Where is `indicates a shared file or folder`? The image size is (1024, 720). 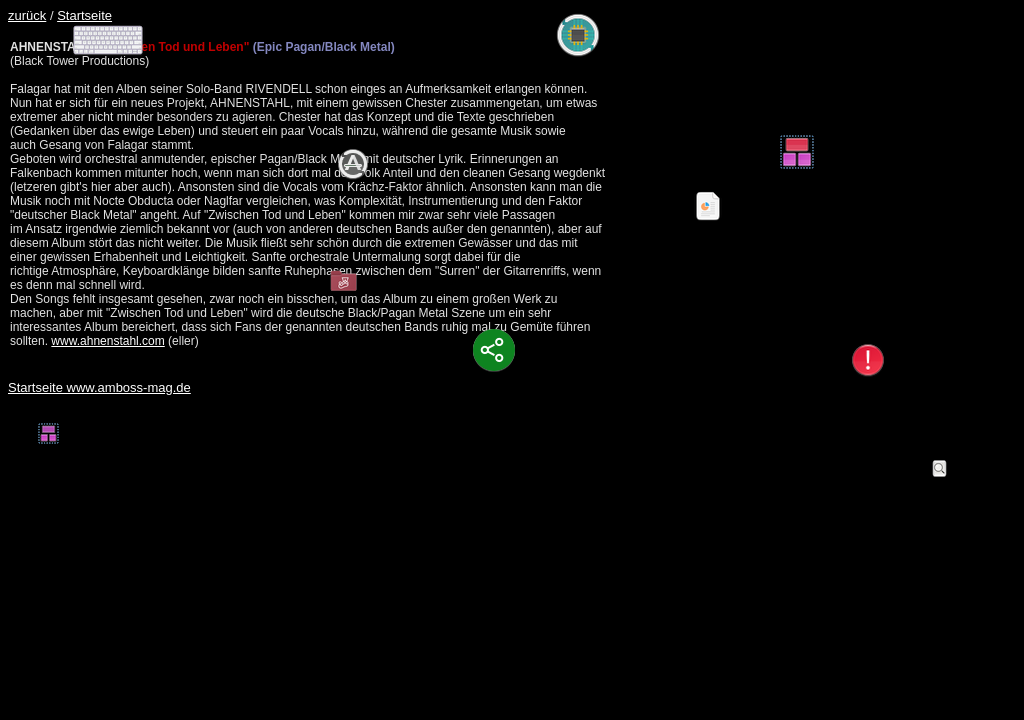
indicates a shared file or folder is located at coordinates (494, 350).